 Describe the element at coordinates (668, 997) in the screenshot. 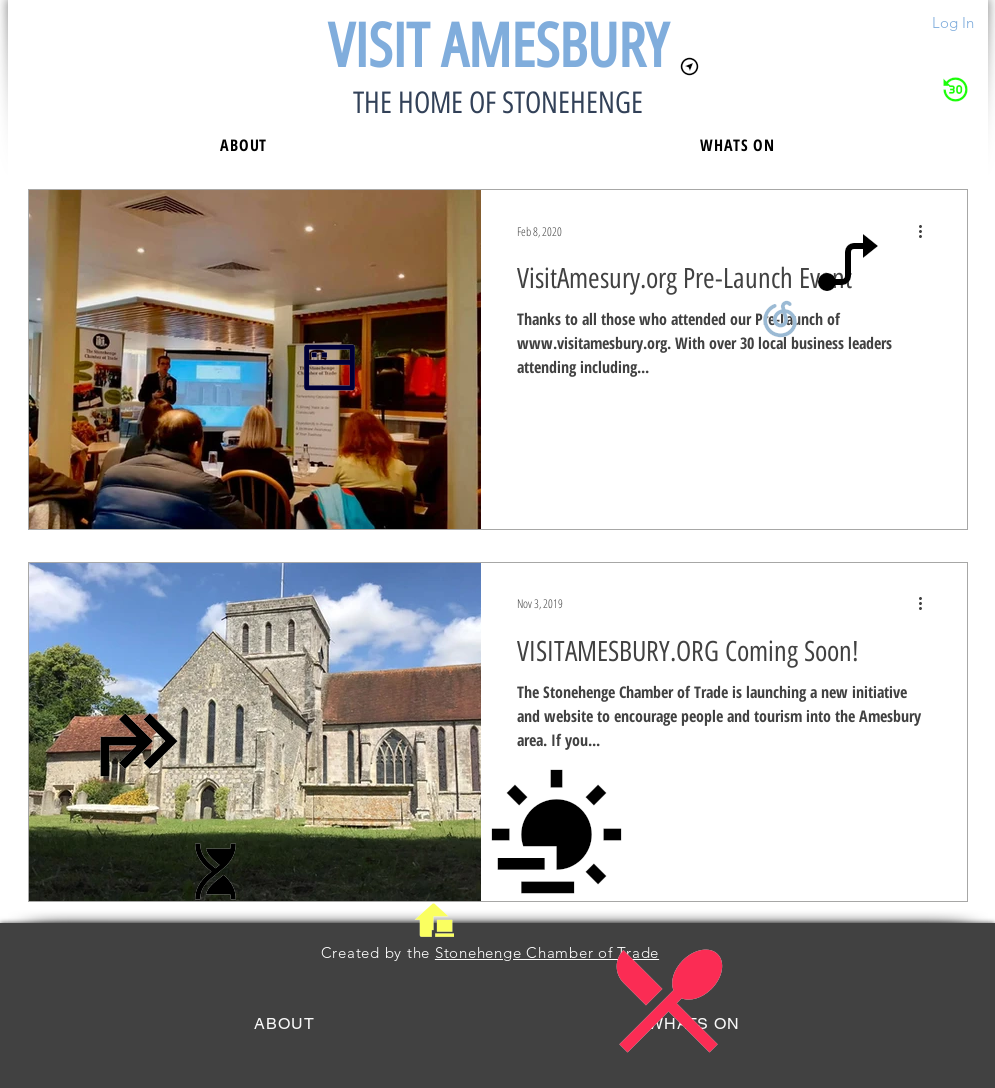

I see `find nearby restaurants` at that location.